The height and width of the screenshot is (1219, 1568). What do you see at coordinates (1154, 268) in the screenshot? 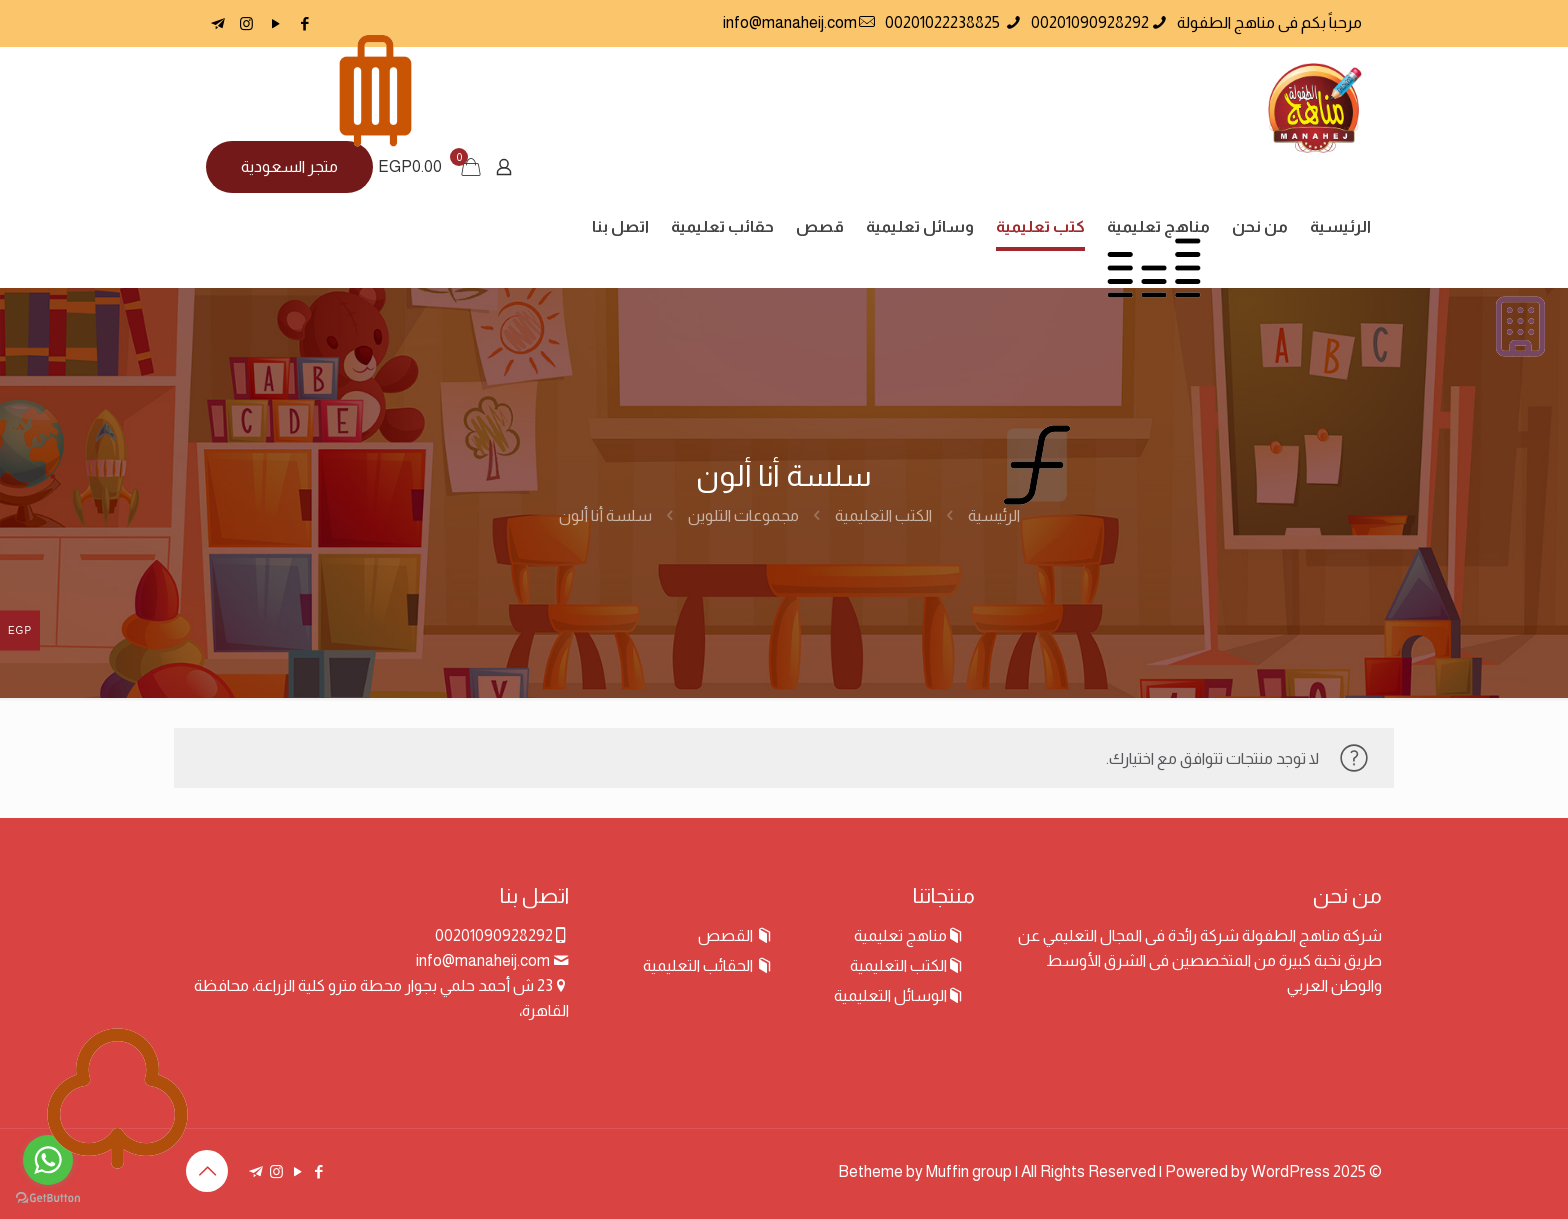
I see `adjust audio equalizer settings` at bounding box center [1154, 268].